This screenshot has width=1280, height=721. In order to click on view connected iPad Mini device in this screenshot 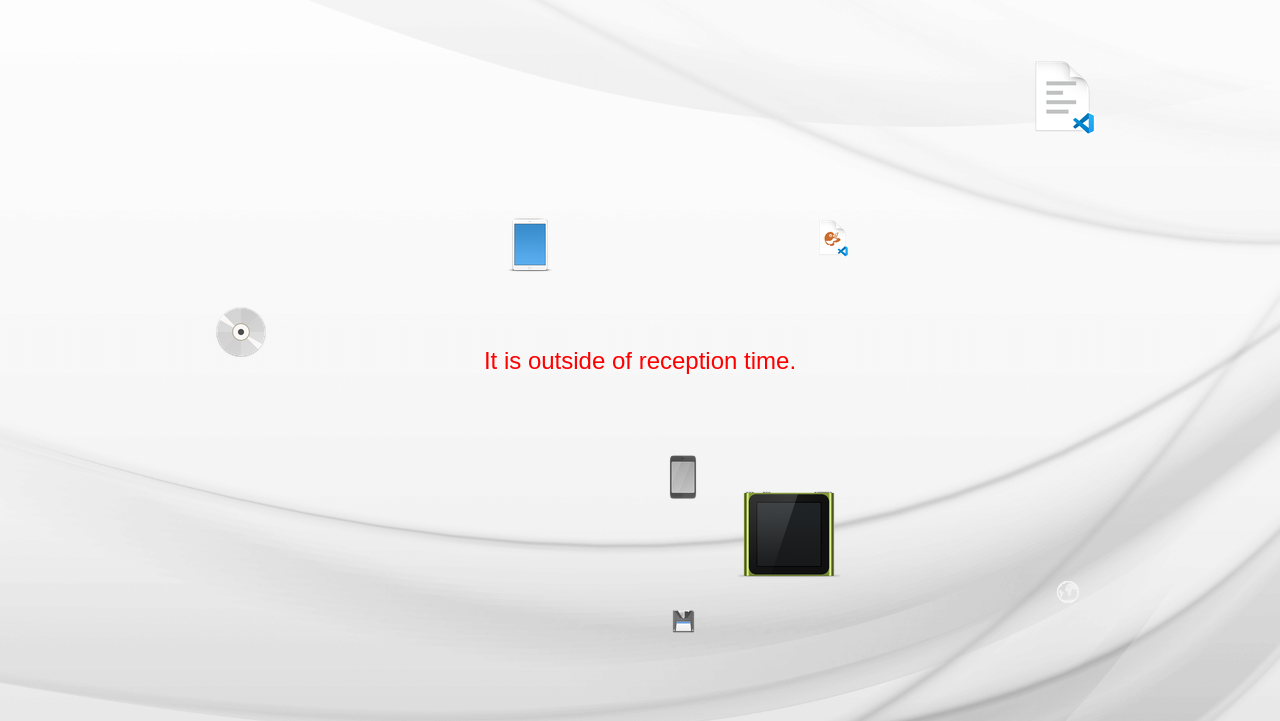, I will do `click(530, 240)`.